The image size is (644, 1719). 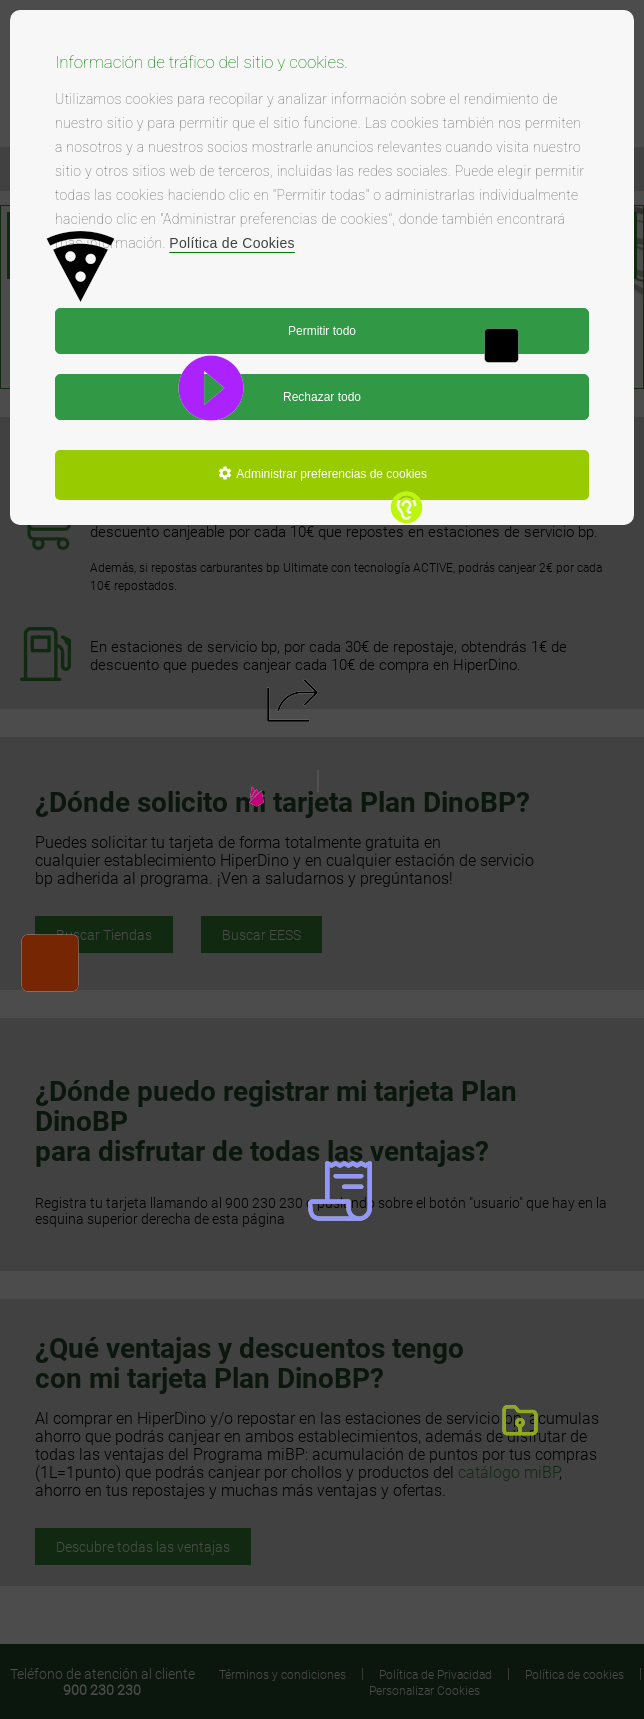 What do you see at coordinates (318, 781) in the screenshot?
I see `vertical divider or separator between UI elements` at bounding box center [318, 781].